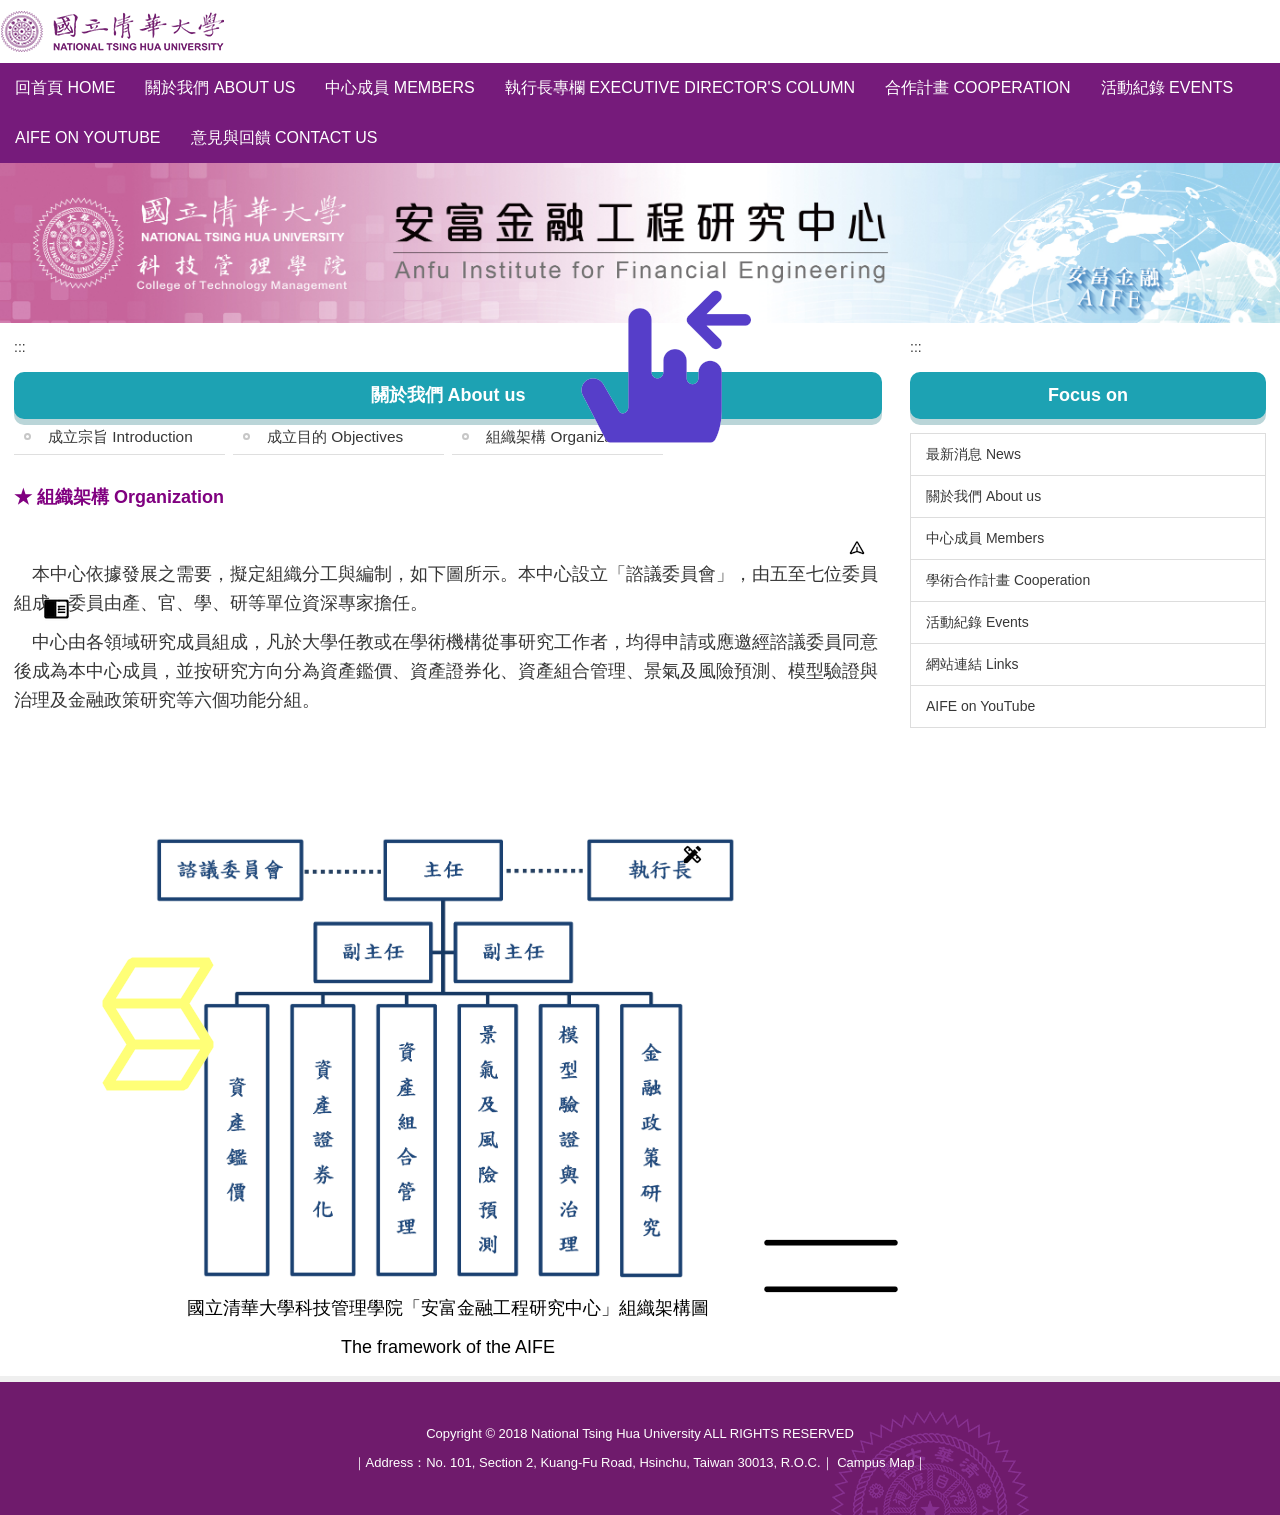 The width and height of the screenshot is (1280, 1515). Describe the element at coordinates (158, 1024) in the screenshot. I see `view source map or code mapping` at that location.